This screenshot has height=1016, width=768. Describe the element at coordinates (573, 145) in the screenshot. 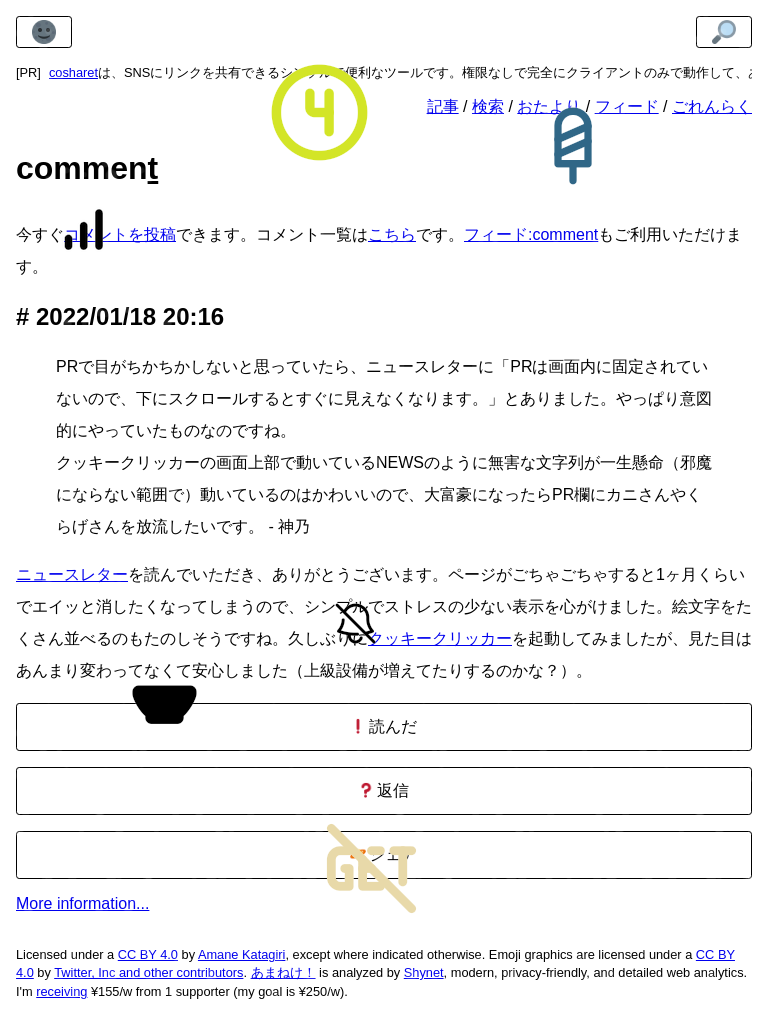

I see `browse desserts or frozen treats` at that location.